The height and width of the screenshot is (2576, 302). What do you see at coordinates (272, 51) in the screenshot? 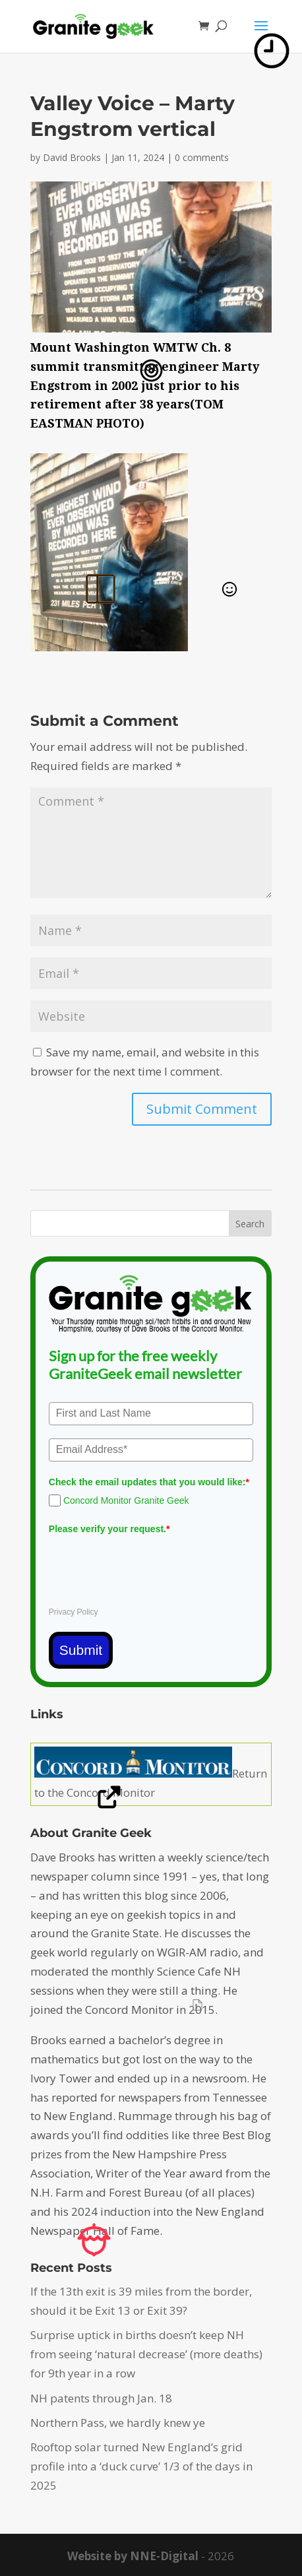
I see `view current time` at bounding box center [272, 51].